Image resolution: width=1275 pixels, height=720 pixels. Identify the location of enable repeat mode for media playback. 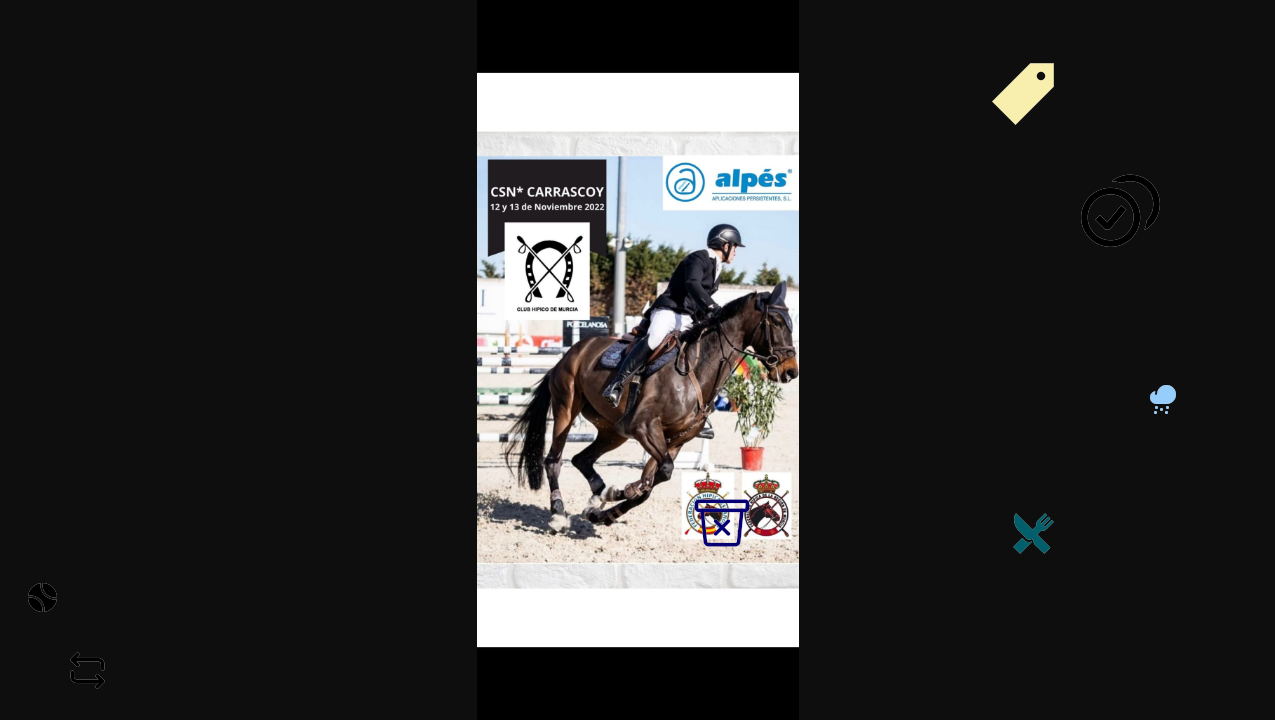
(87, 670).